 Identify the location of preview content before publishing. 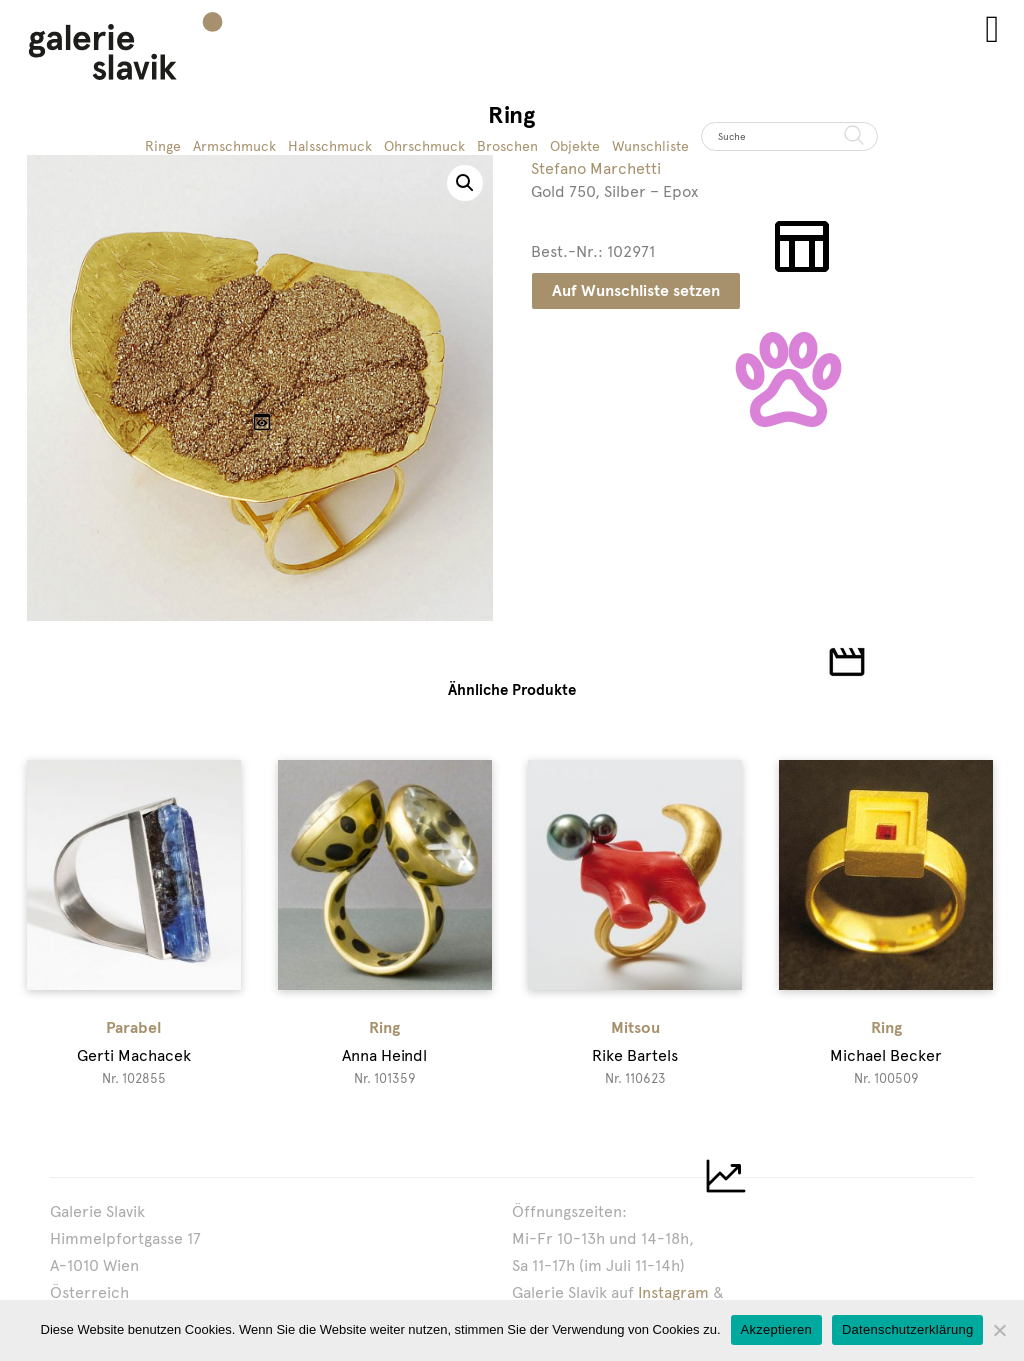
(262, 422).